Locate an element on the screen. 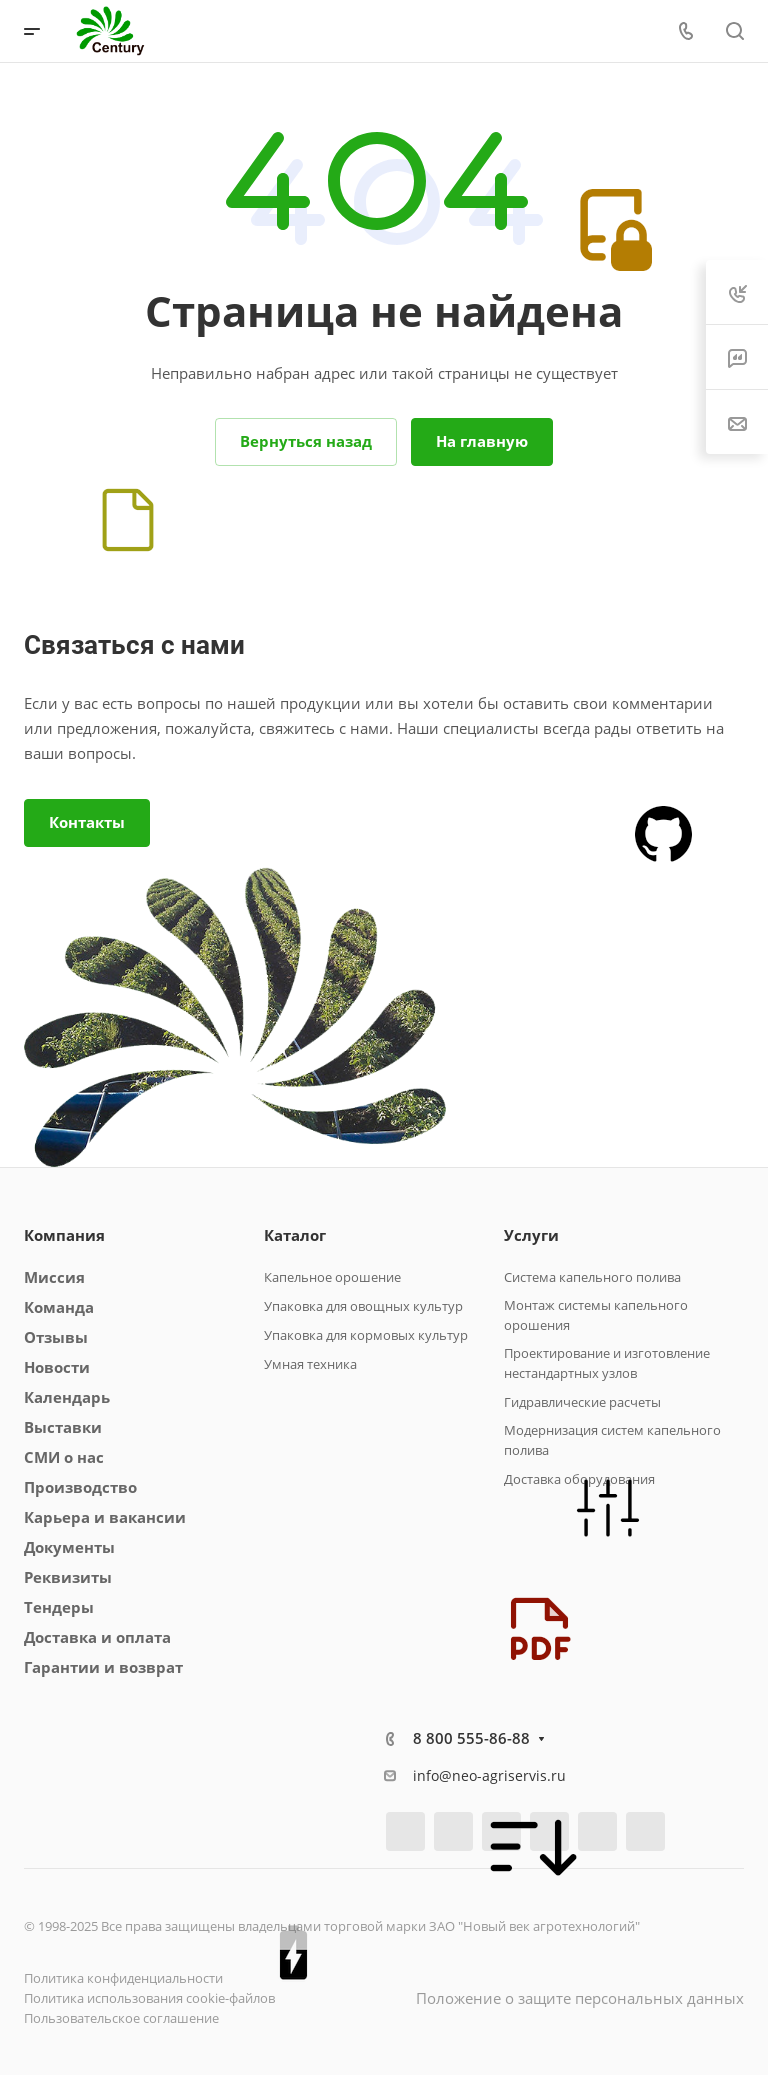  indicates a private or locked repository is located at coordinates (611, 230).